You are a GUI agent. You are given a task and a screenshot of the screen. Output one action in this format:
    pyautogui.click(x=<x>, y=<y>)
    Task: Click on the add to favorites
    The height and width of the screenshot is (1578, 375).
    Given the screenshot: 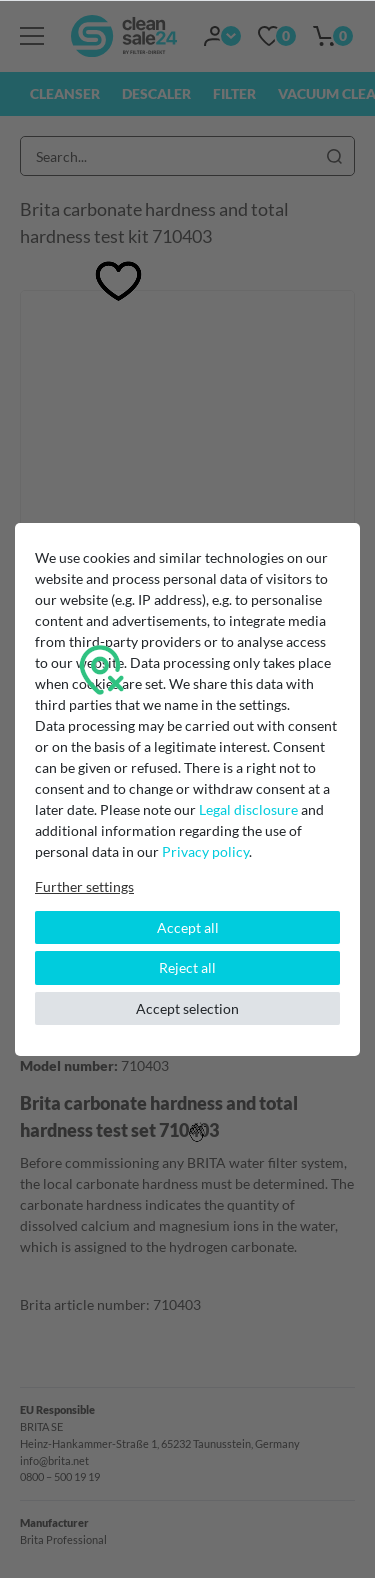 What is the action you would take?
    pyautogui.click(x=118, y=279)
    